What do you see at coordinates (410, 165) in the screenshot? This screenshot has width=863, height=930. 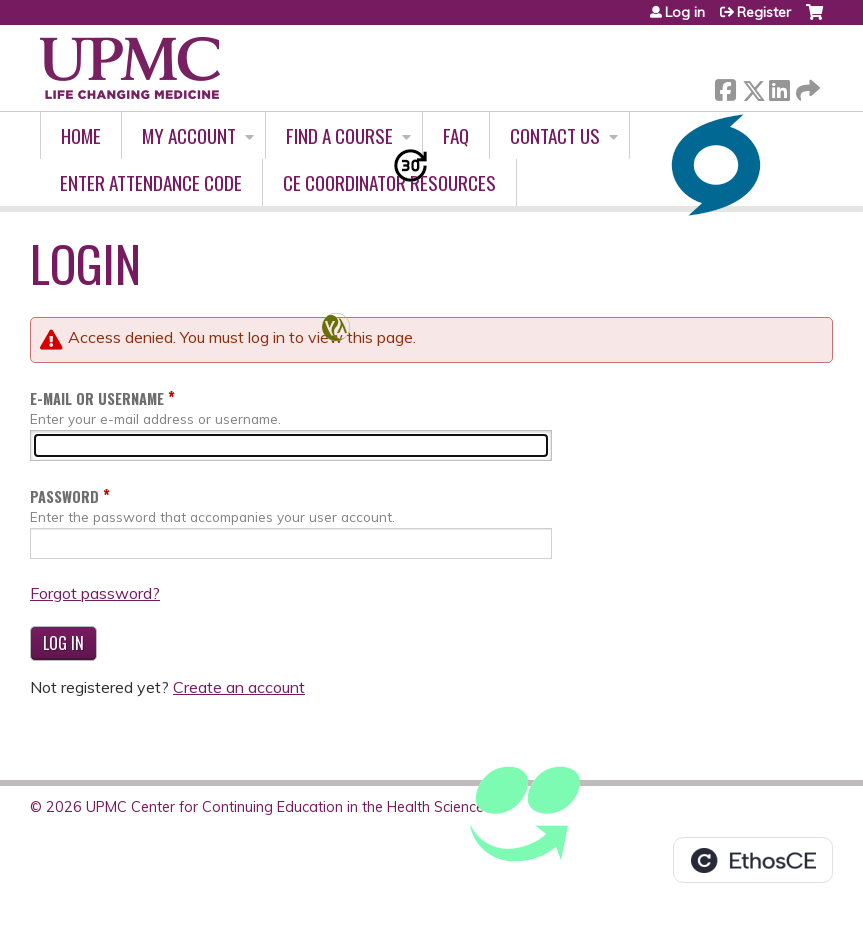 I see `skip forward 30 seconds` at bounding box center [410, 165].